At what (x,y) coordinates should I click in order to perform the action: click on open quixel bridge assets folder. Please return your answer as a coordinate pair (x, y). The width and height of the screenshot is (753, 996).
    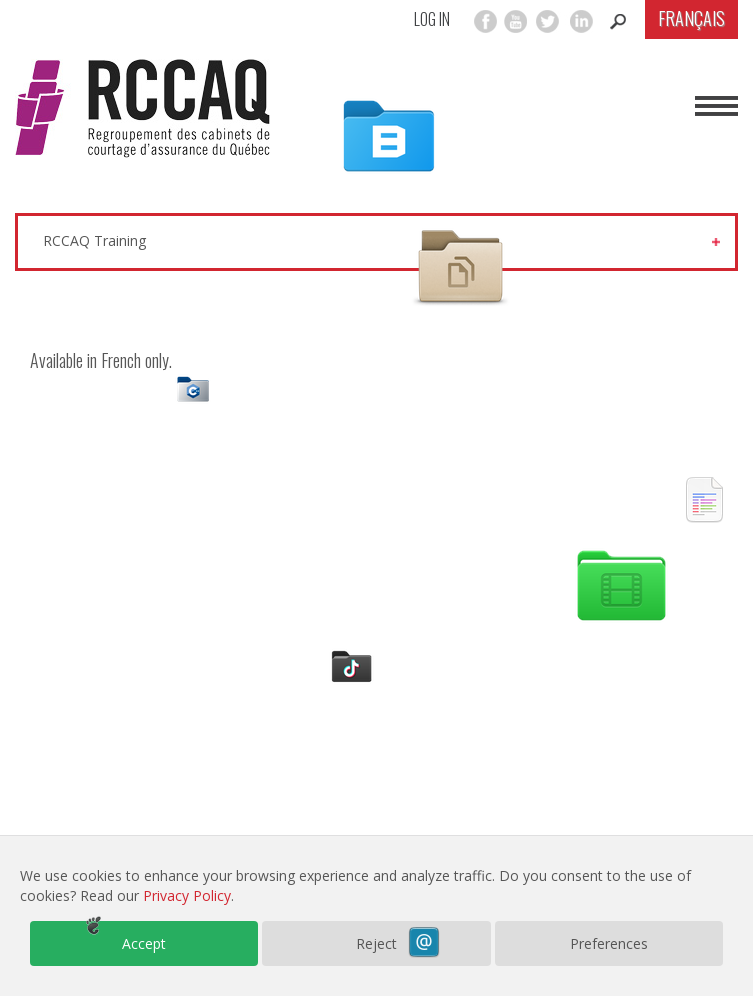
    Looking at the image, I should click on (388, 138).